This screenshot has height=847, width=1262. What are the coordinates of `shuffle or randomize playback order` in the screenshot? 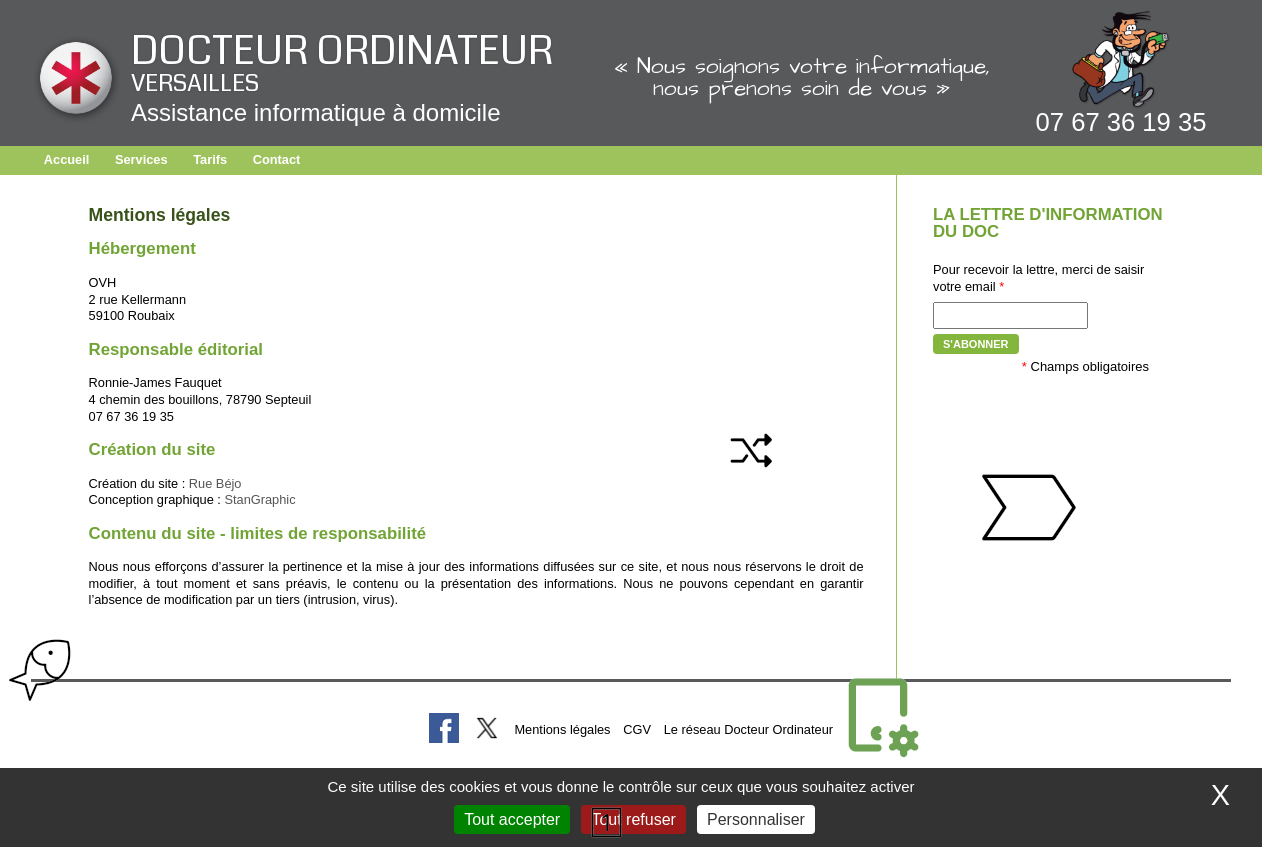 It's located at (750, 450).